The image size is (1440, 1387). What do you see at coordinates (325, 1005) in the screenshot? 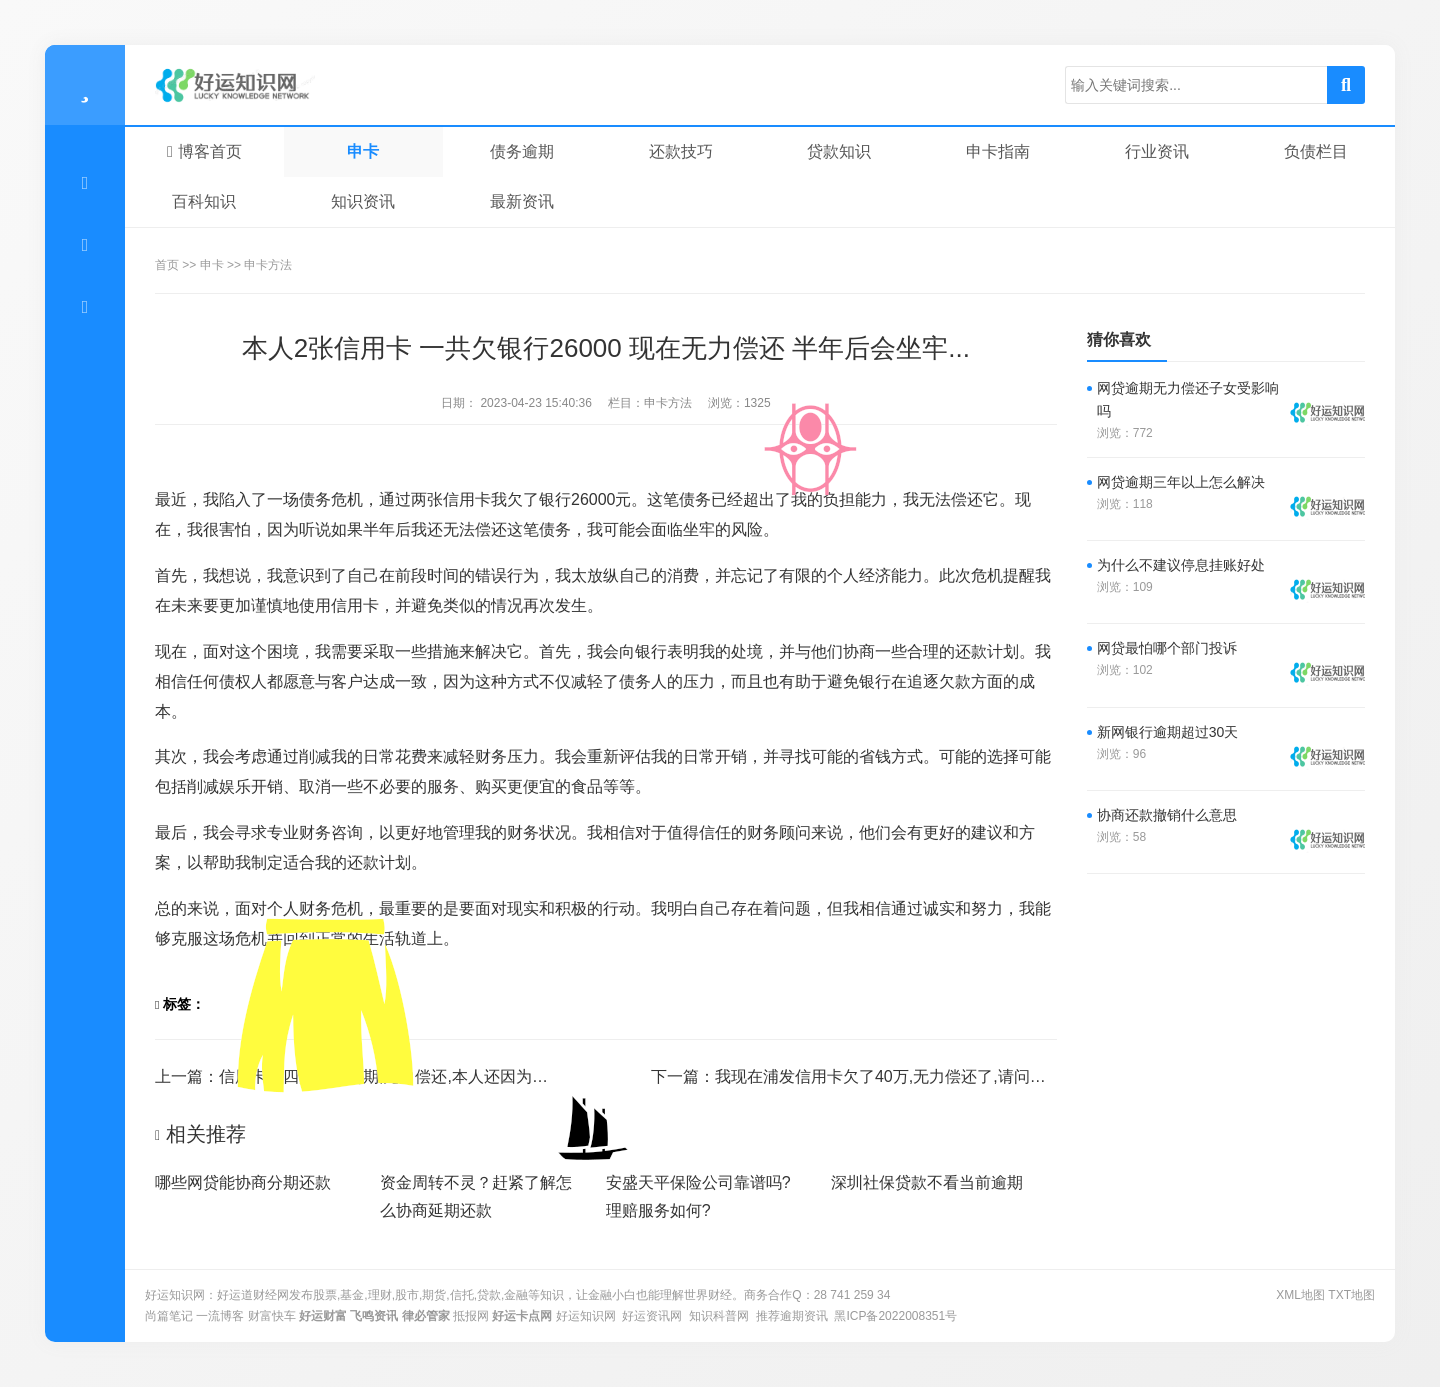
I see `browse skirts in clothing catalog` at bounding box center [325, 1005].